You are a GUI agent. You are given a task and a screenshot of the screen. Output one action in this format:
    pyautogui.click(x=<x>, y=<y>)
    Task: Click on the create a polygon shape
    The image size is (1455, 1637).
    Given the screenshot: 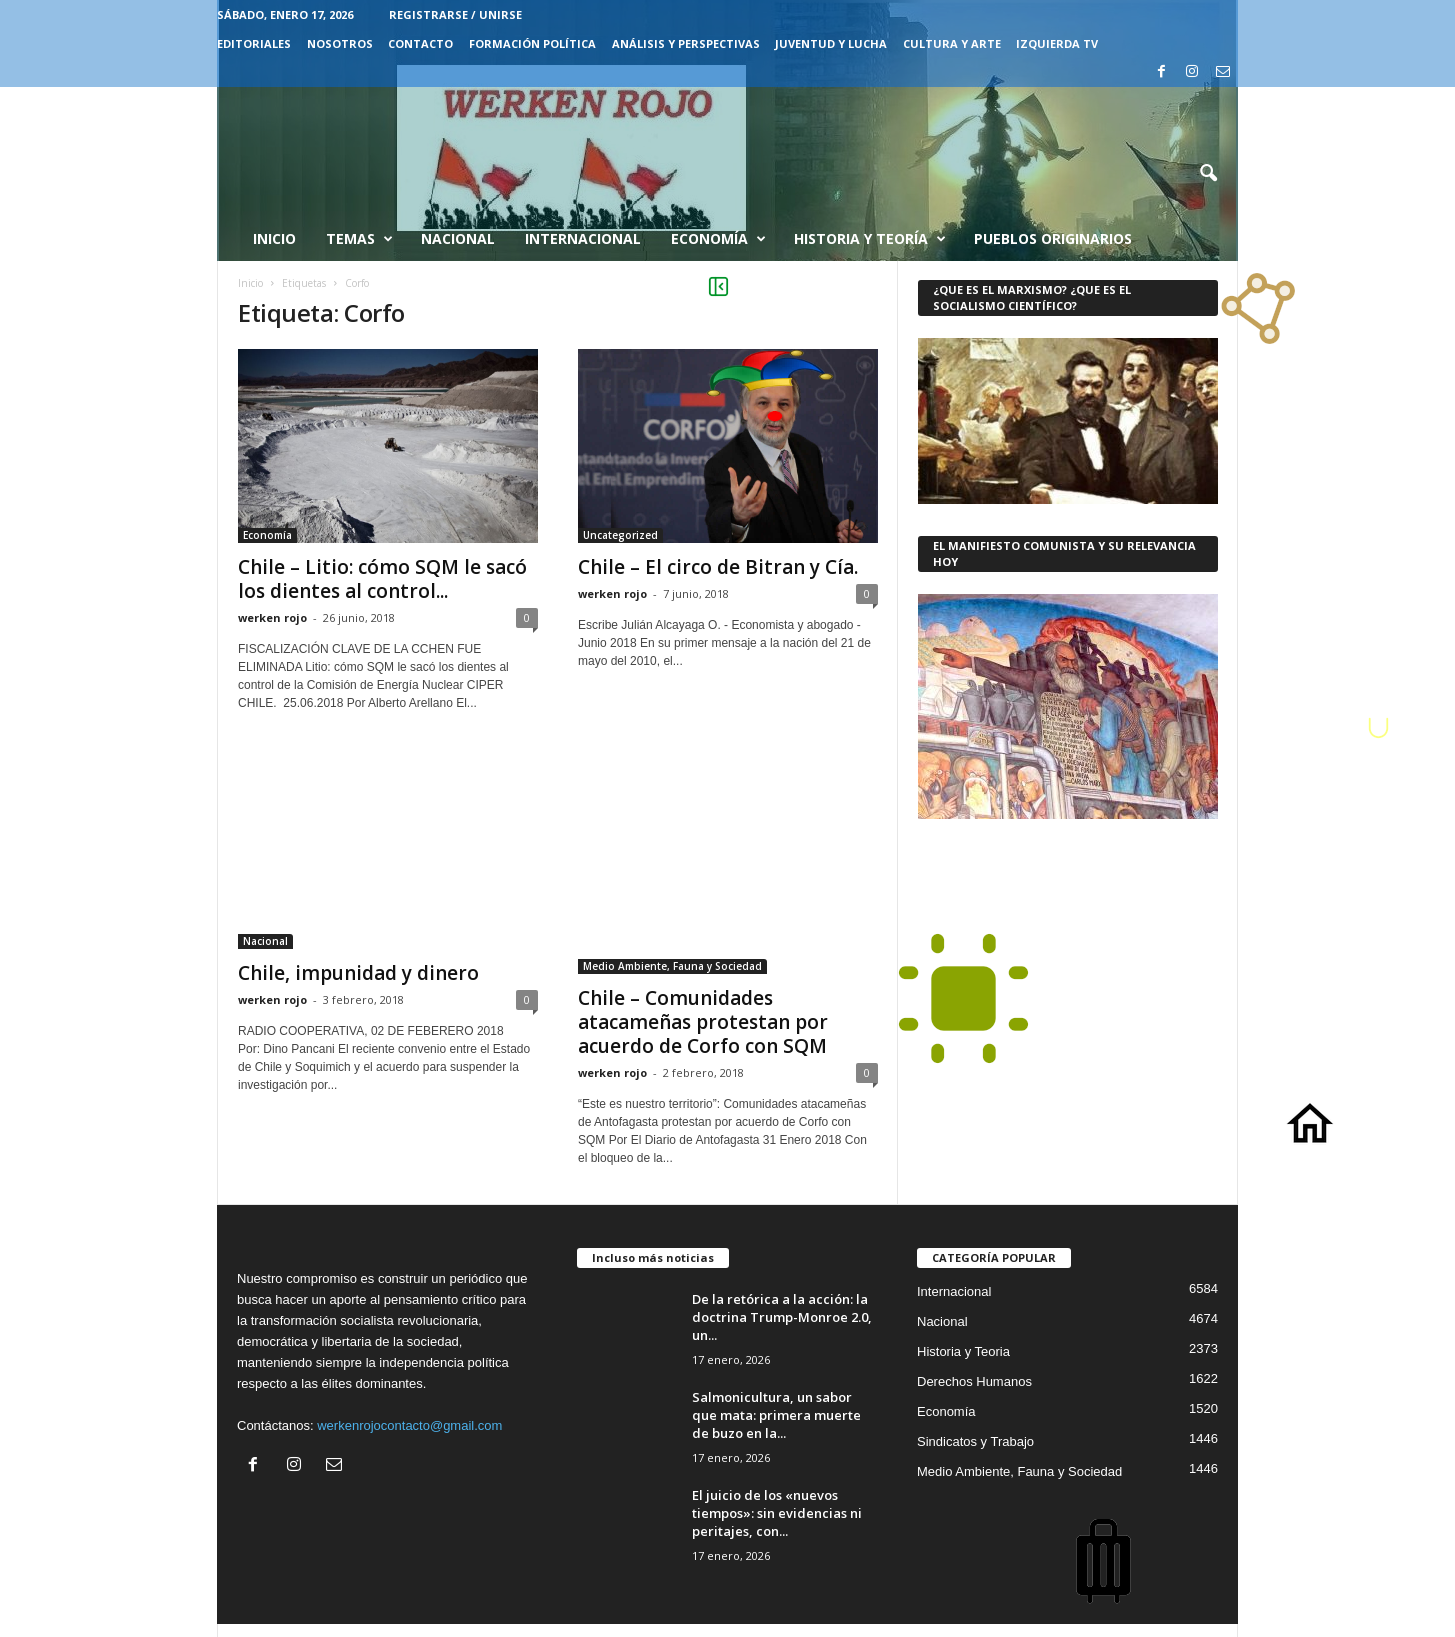 What is the action you would take?
    pyautogui.click(x=1259, y=308)
    